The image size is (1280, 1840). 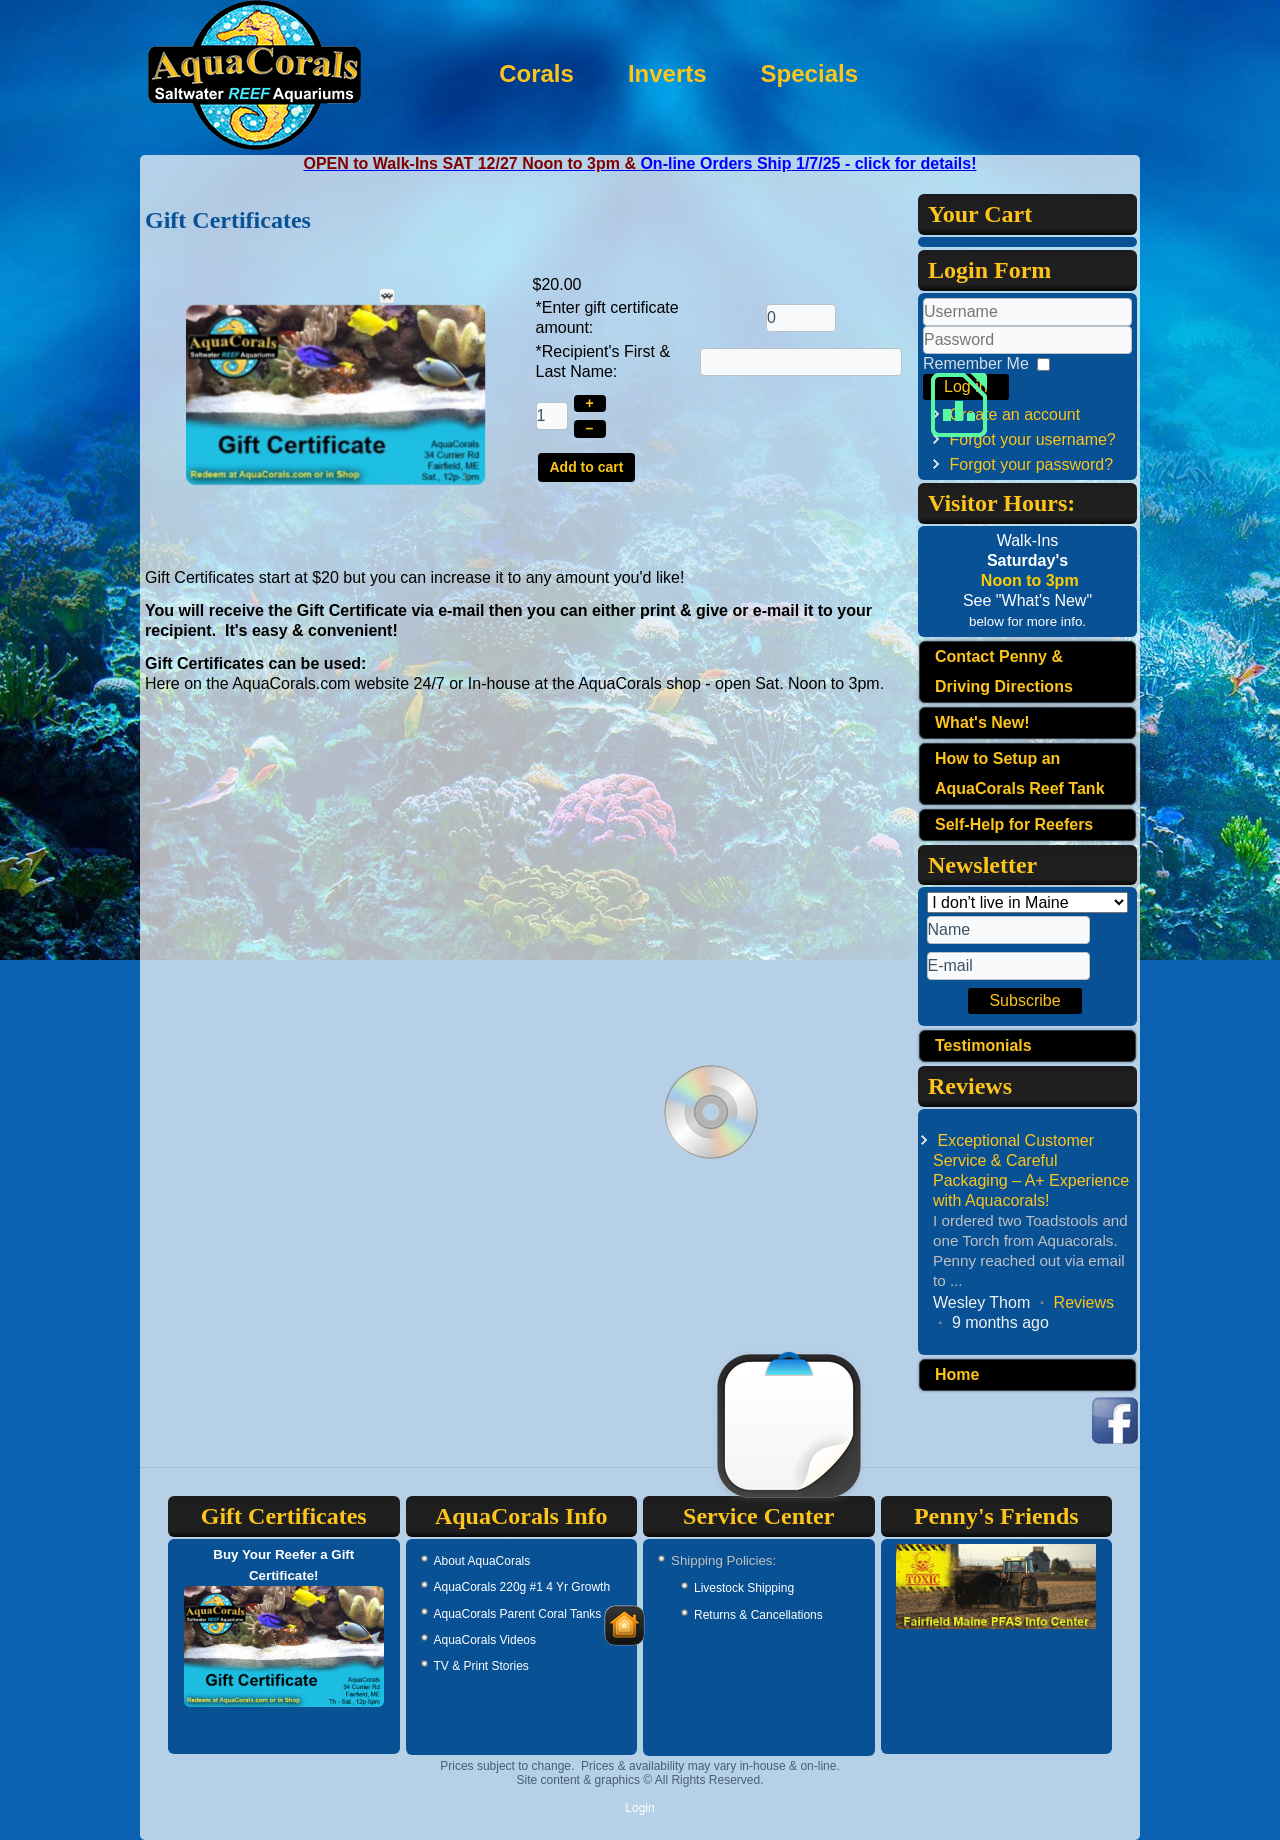 What do you see at coordinates (959, 405) in the screenshot?
I see `open LibreOffice Calc spreadsheet application` at bounding box center [959, 405].